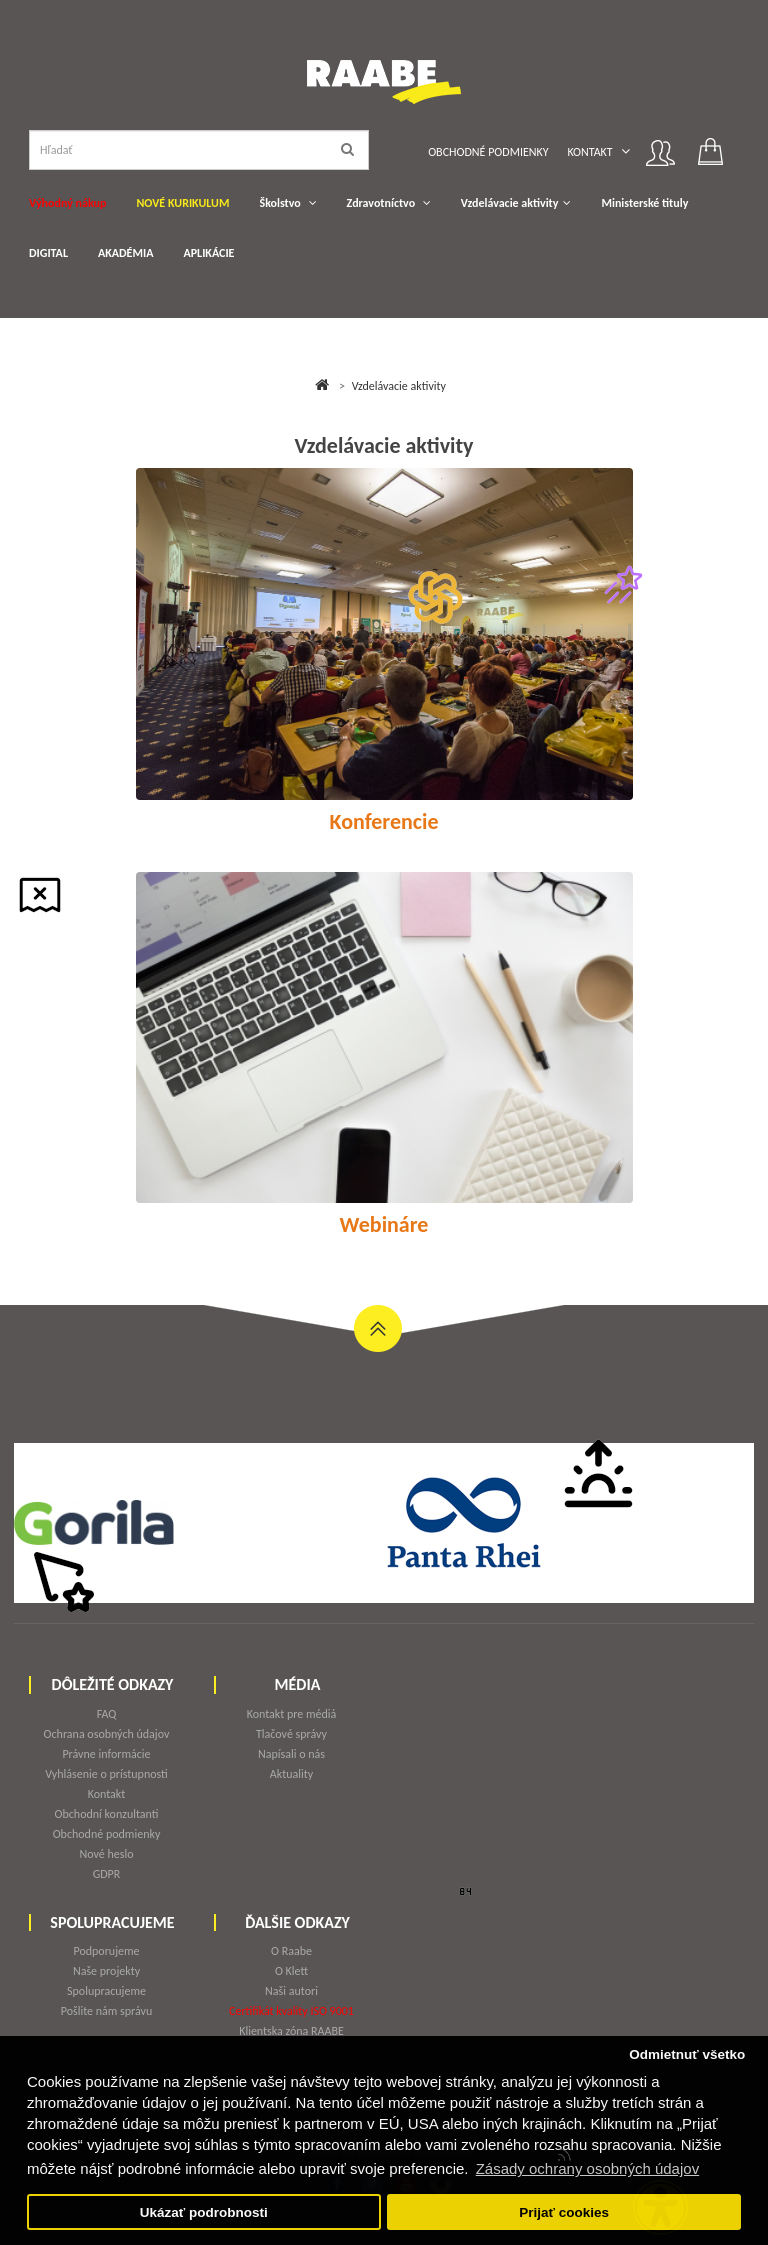  Describe the element at coordinates (40, 895) in the screenshot. I see `cancel or void a receipt` at that location.